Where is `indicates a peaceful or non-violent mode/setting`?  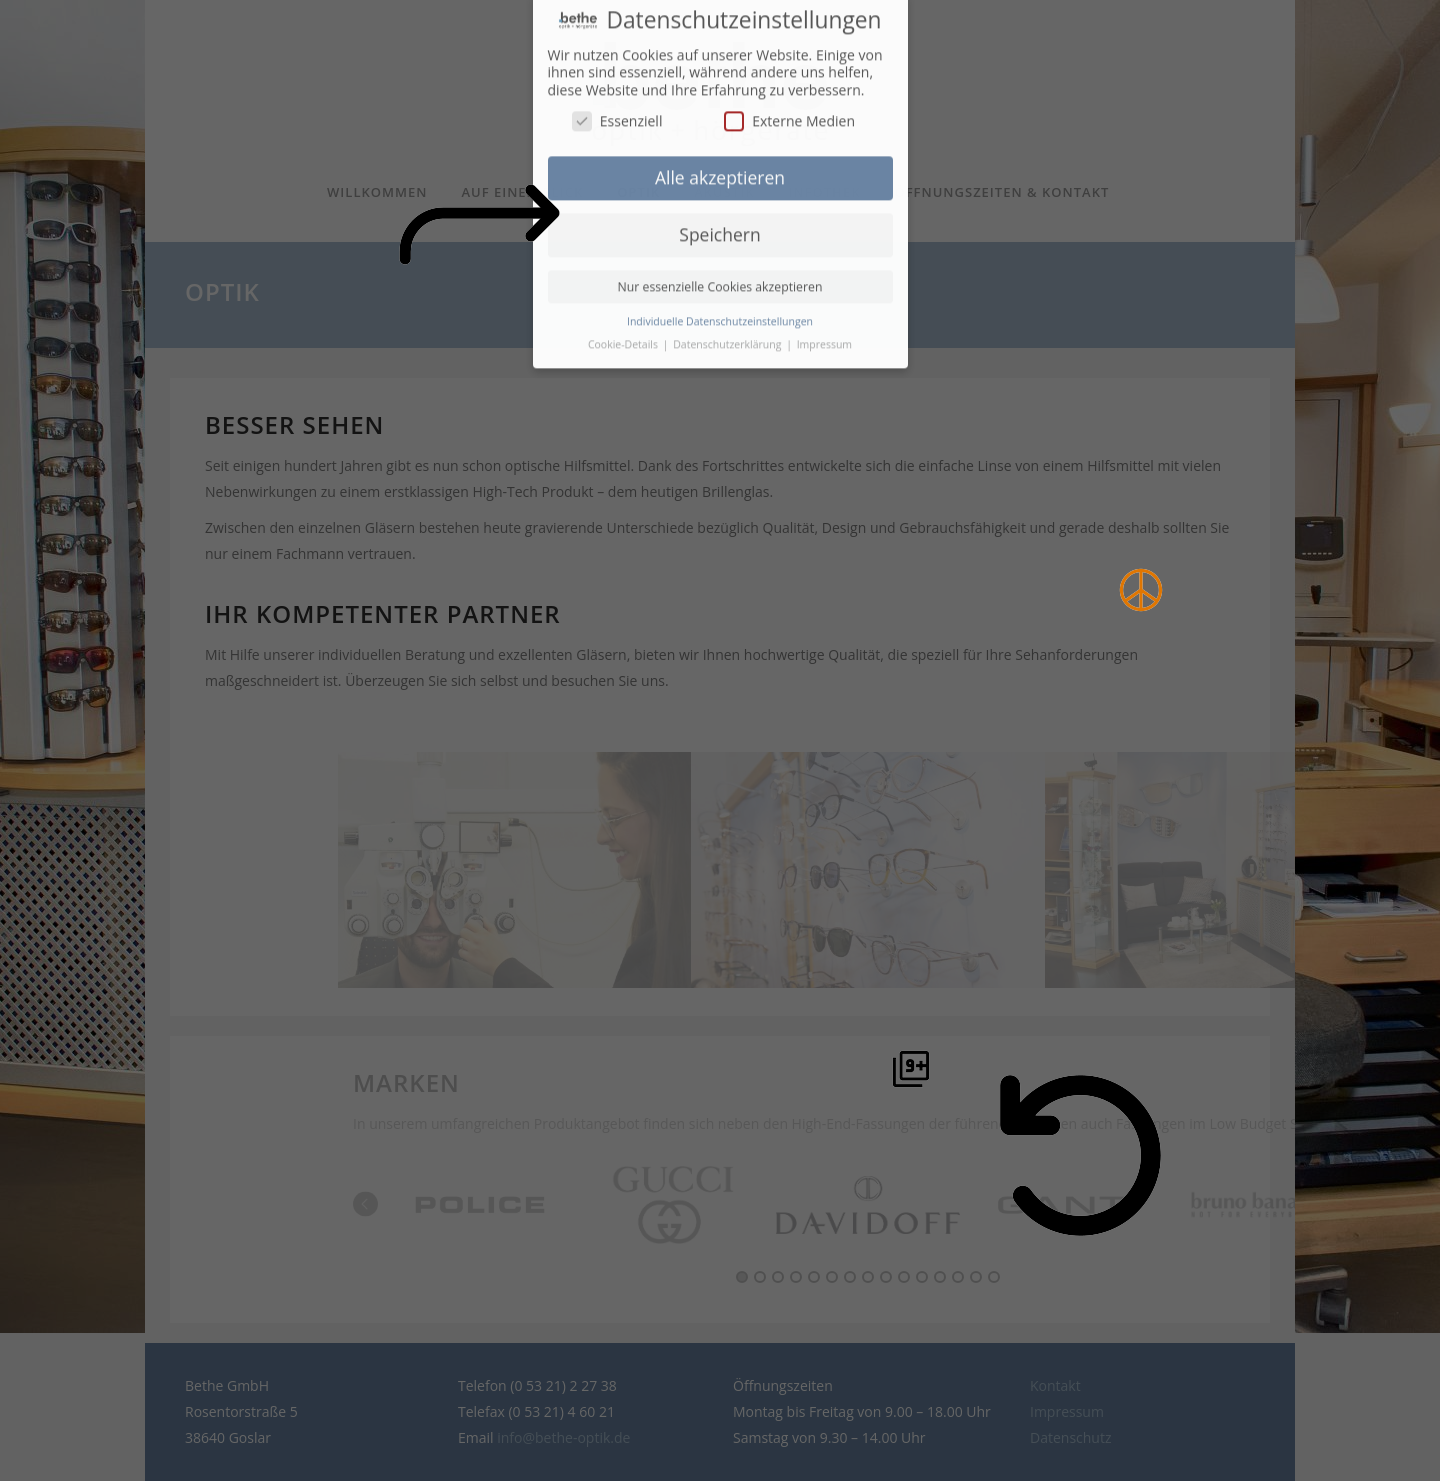 indicates a peaceful or non-violent mode/setting is located at coordinates (1141, 590).